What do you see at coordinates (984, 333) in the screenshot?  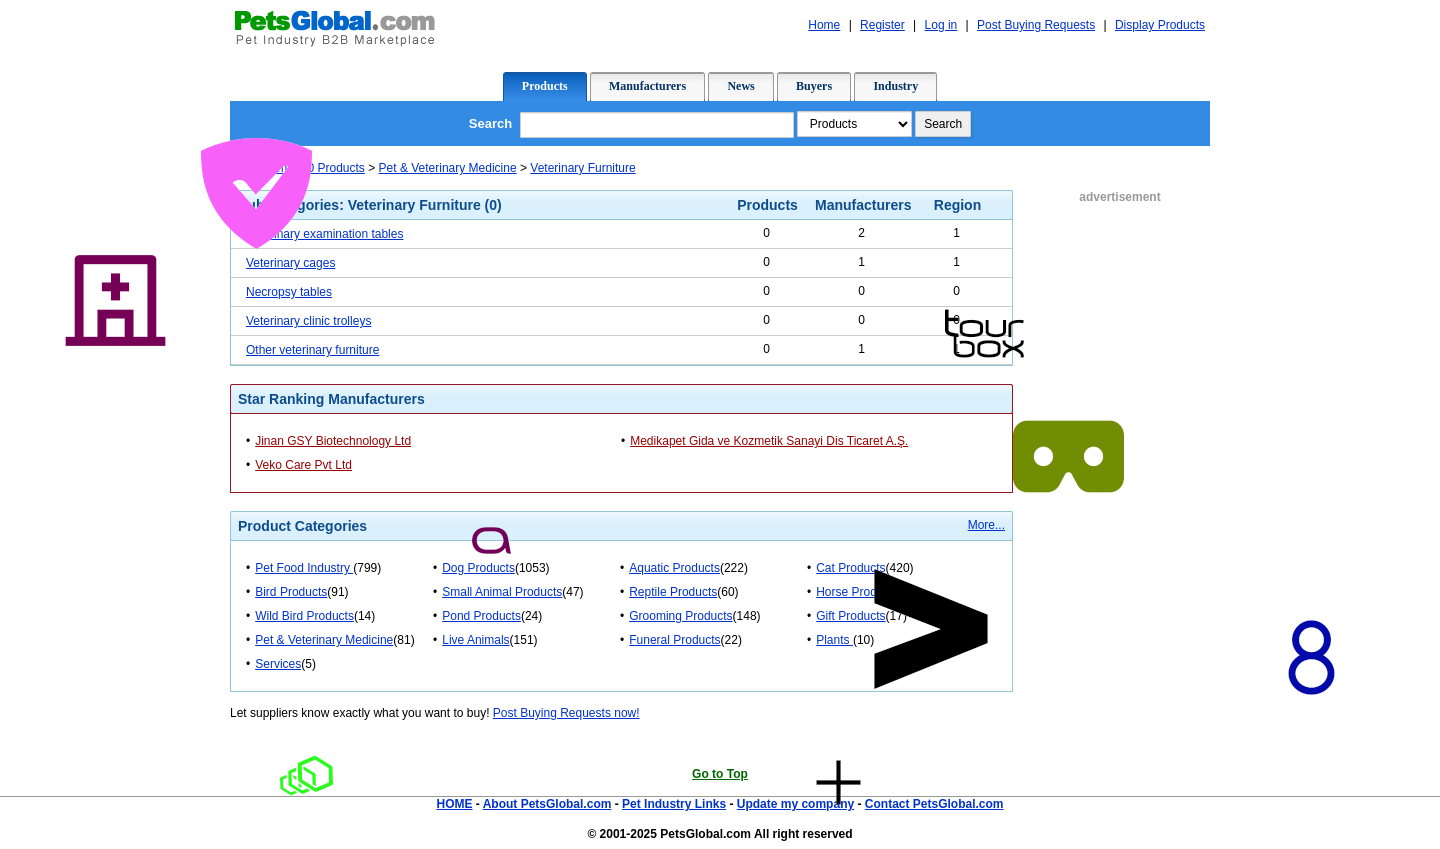 I see `tourbox brand logo` at bounding box center [984, 333].